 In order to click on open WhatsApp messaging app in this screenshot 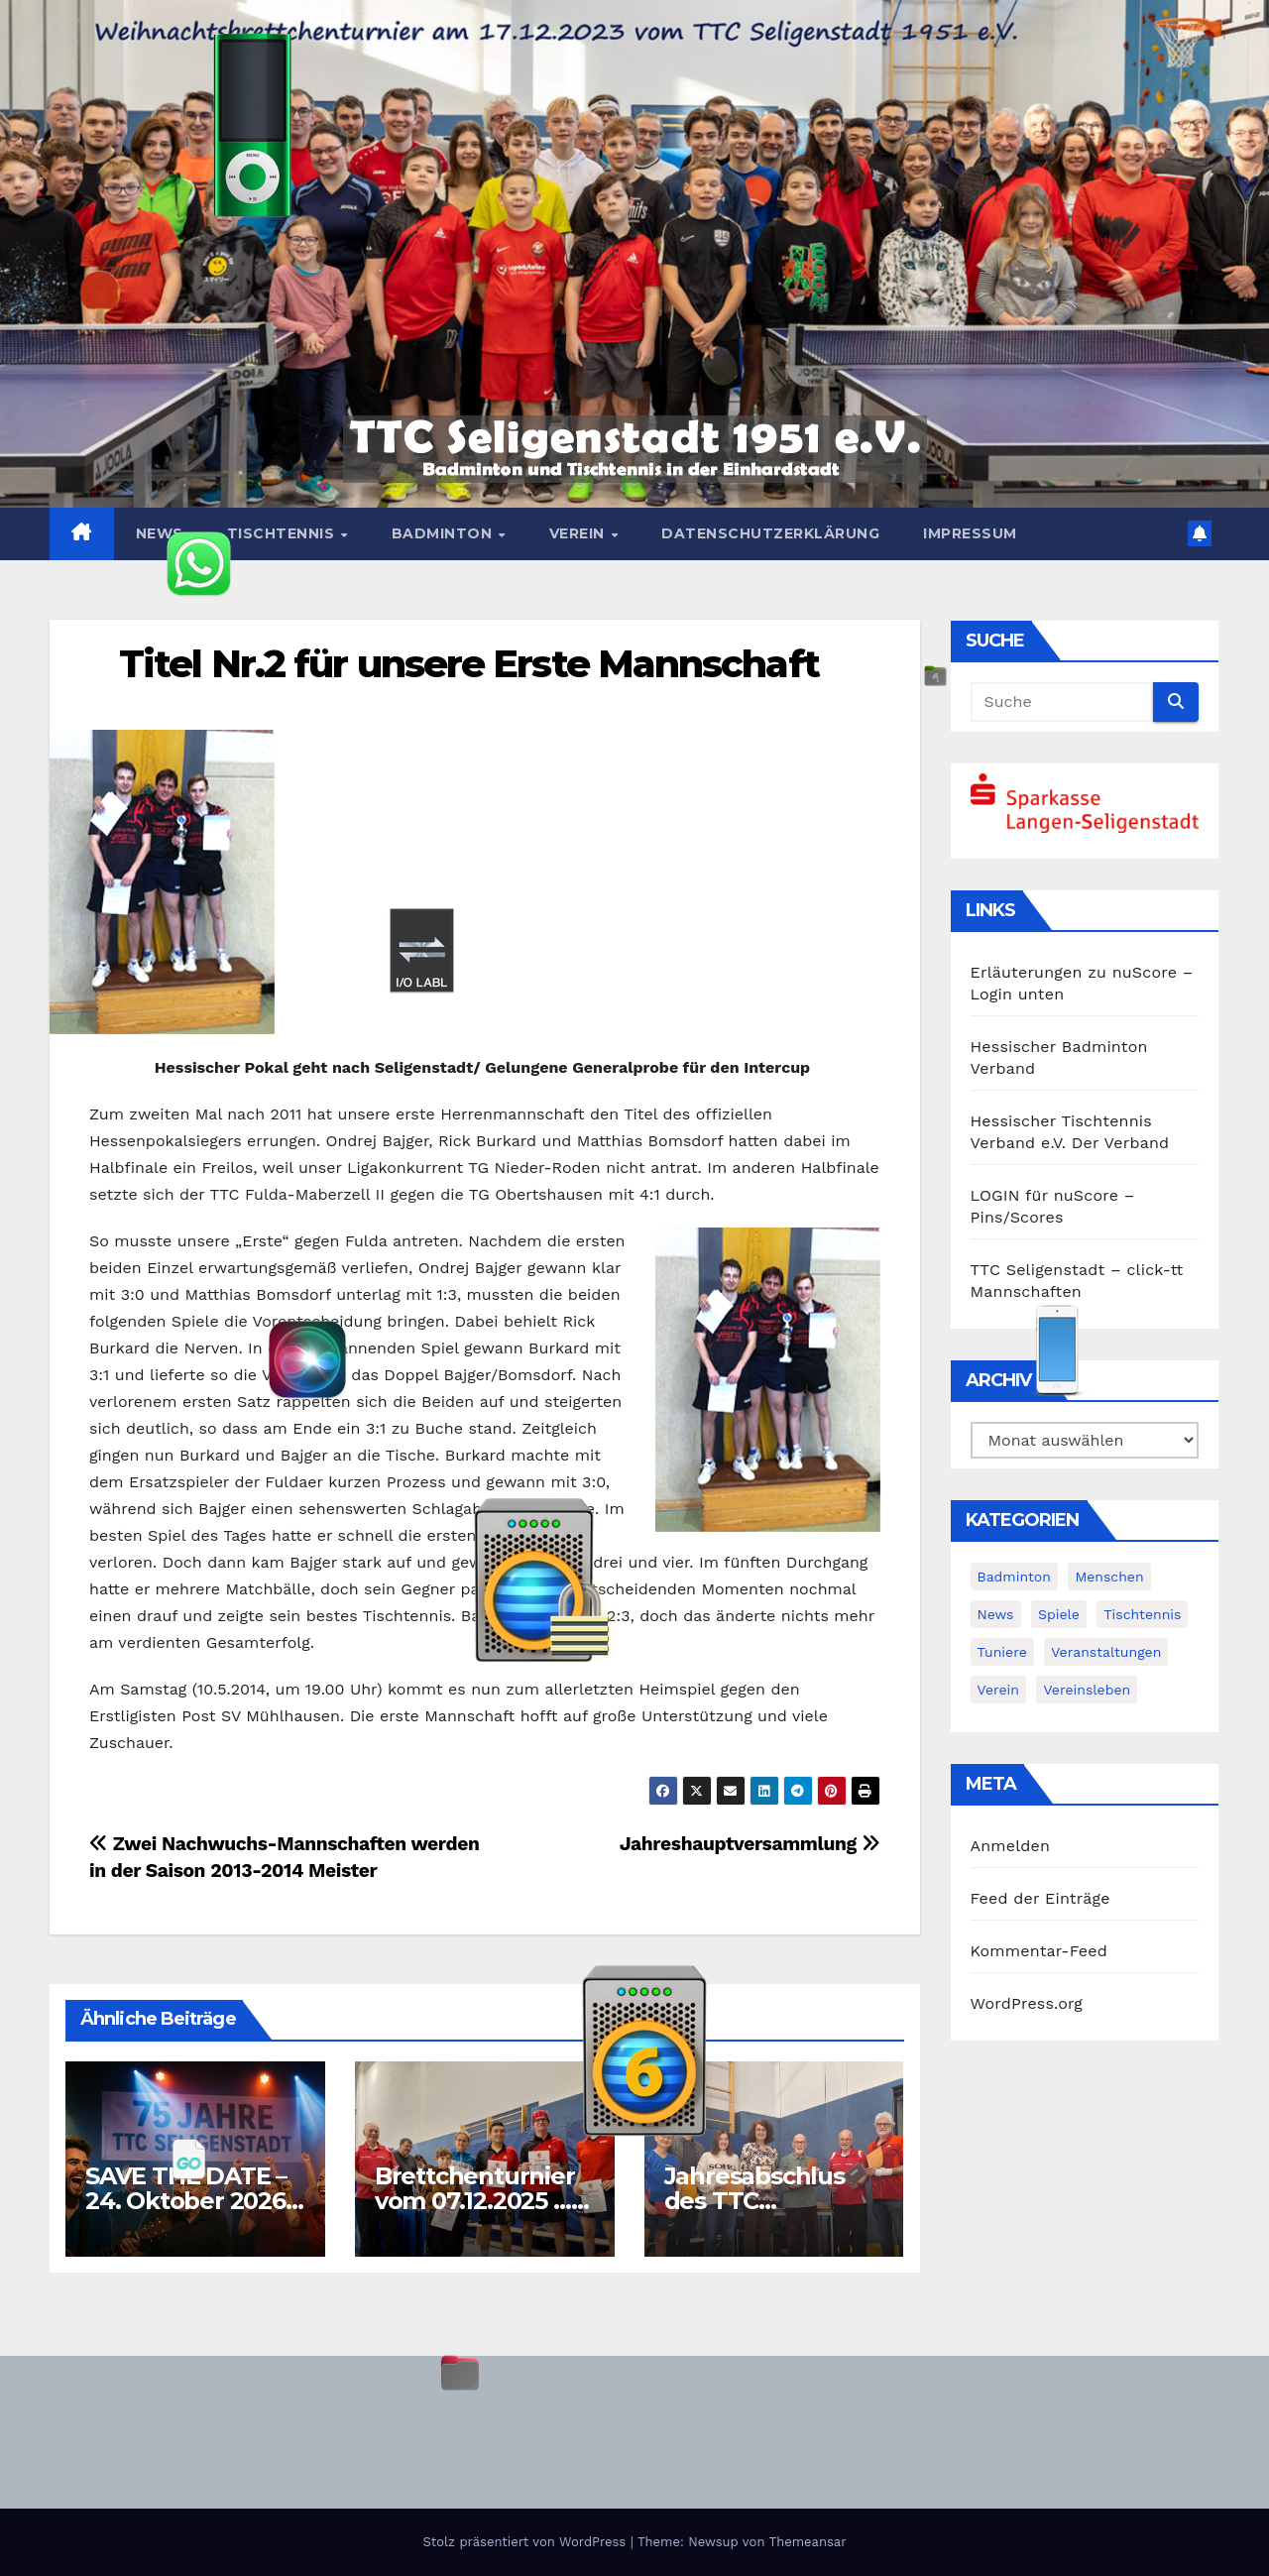, I will do `click(198, 563)`.